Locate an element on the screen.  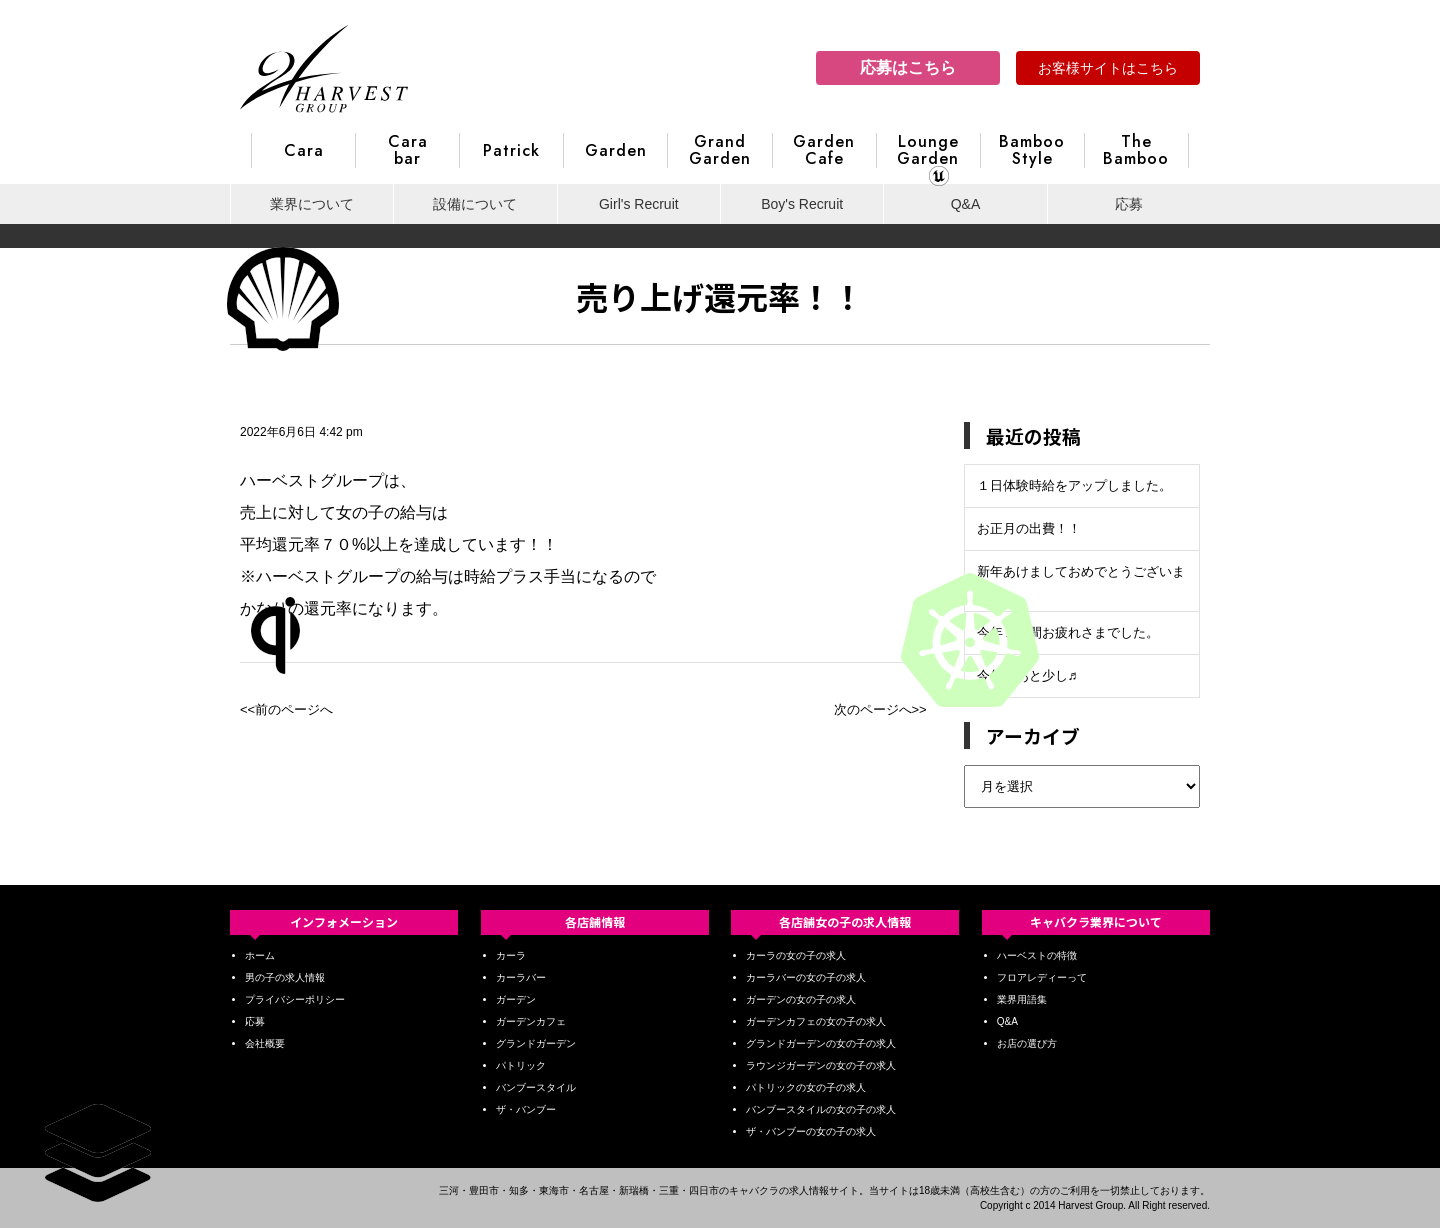
shell oil company logo is located at coordinates (283, 299).